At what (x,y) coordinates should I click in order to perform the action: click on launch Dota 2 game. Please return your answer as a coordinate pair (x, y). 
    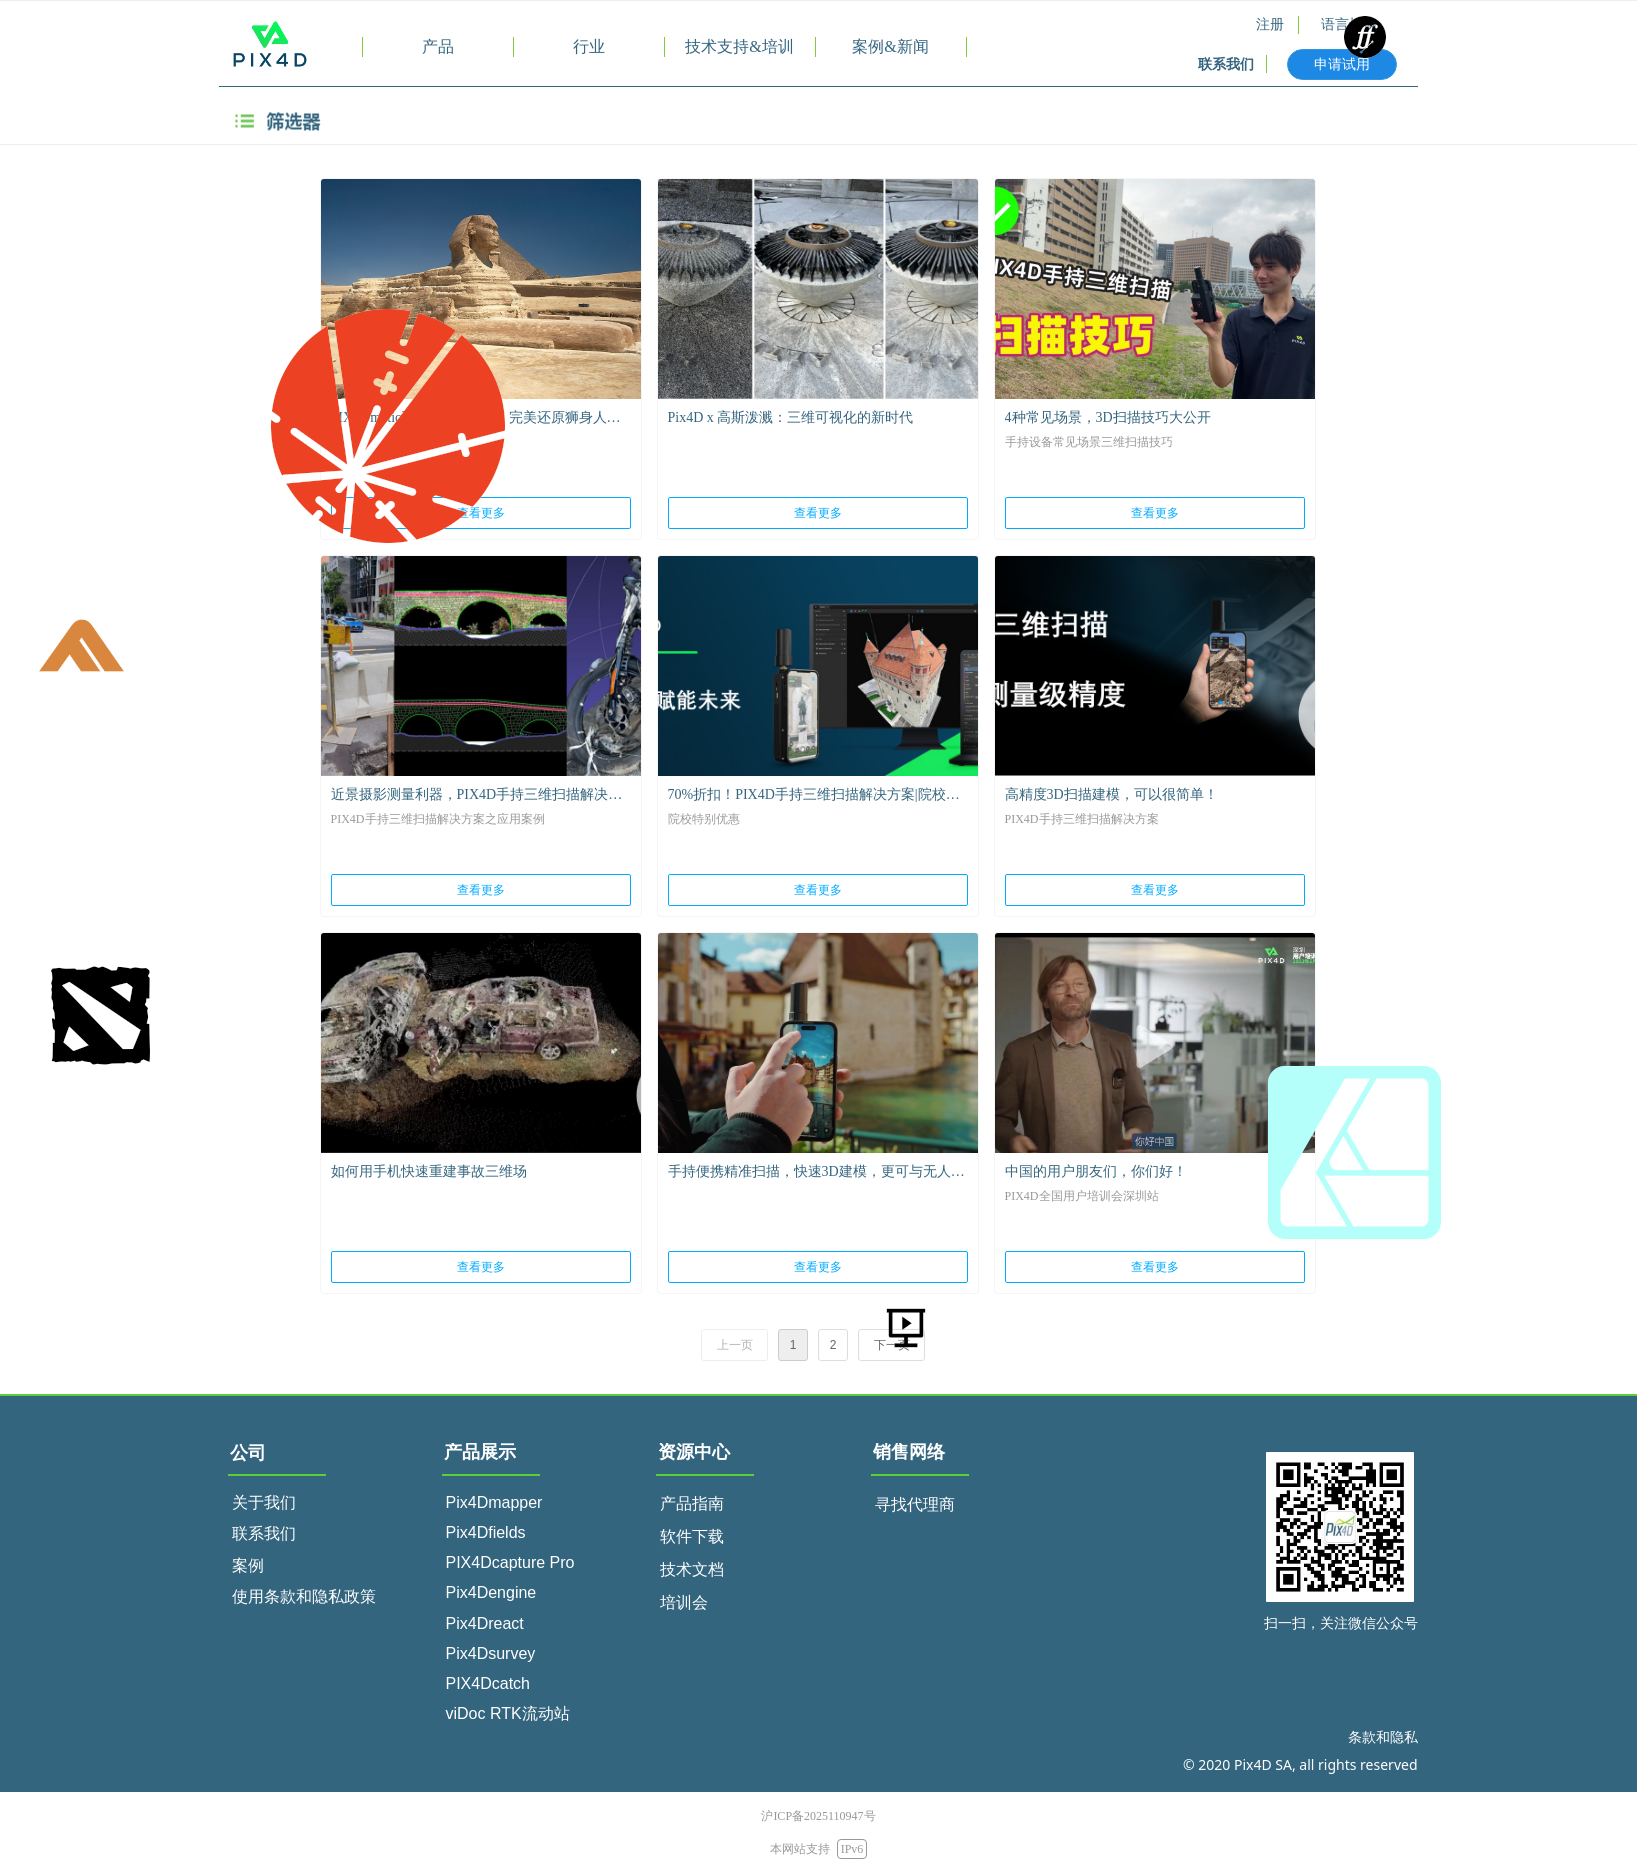
    Looking at the image, I should click on (100, 1015).